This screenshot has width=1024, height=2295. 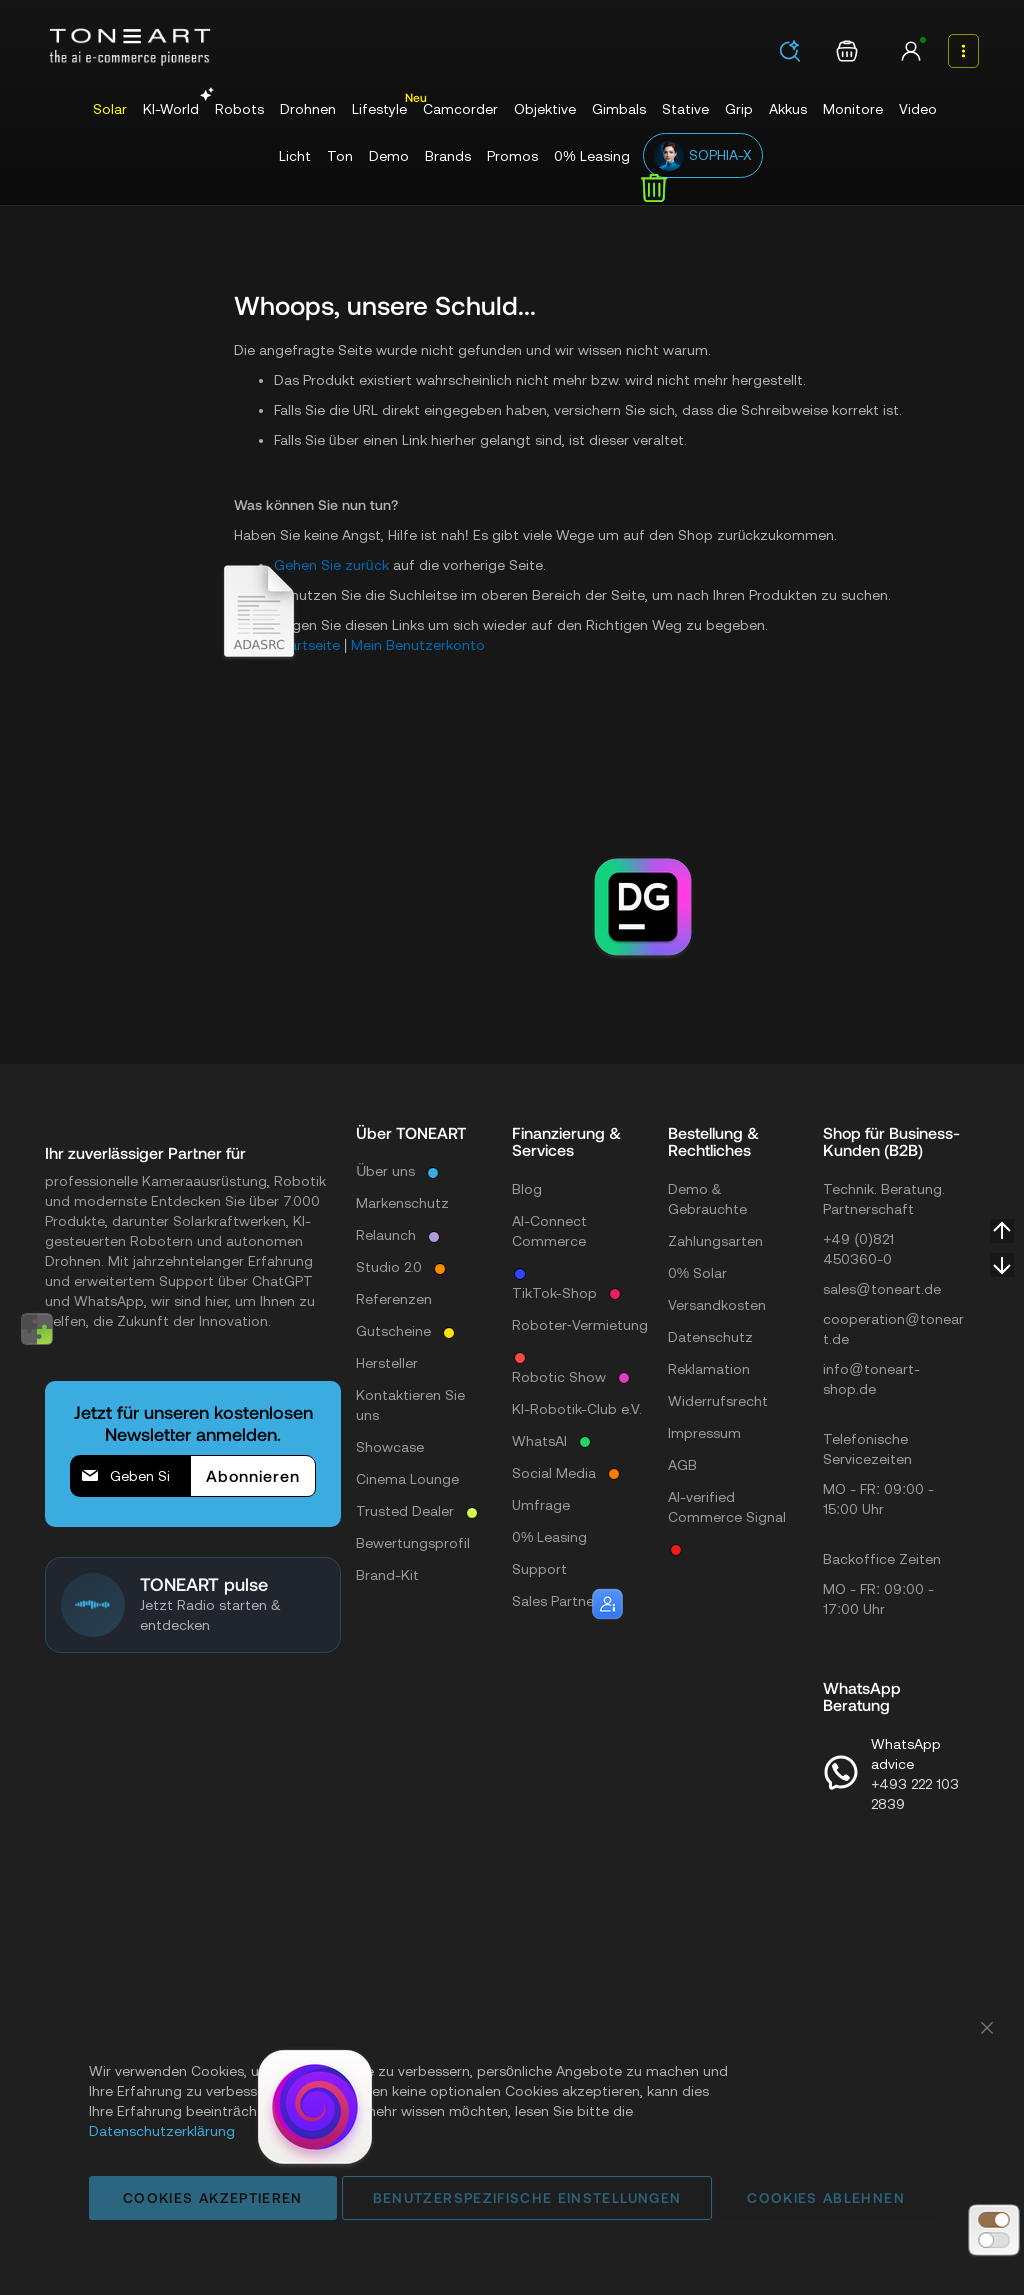 What do you see at coordinates (37, 1329) in the screenshot?
I see `open browser extensions manager` at bounding box center [37, 1329].